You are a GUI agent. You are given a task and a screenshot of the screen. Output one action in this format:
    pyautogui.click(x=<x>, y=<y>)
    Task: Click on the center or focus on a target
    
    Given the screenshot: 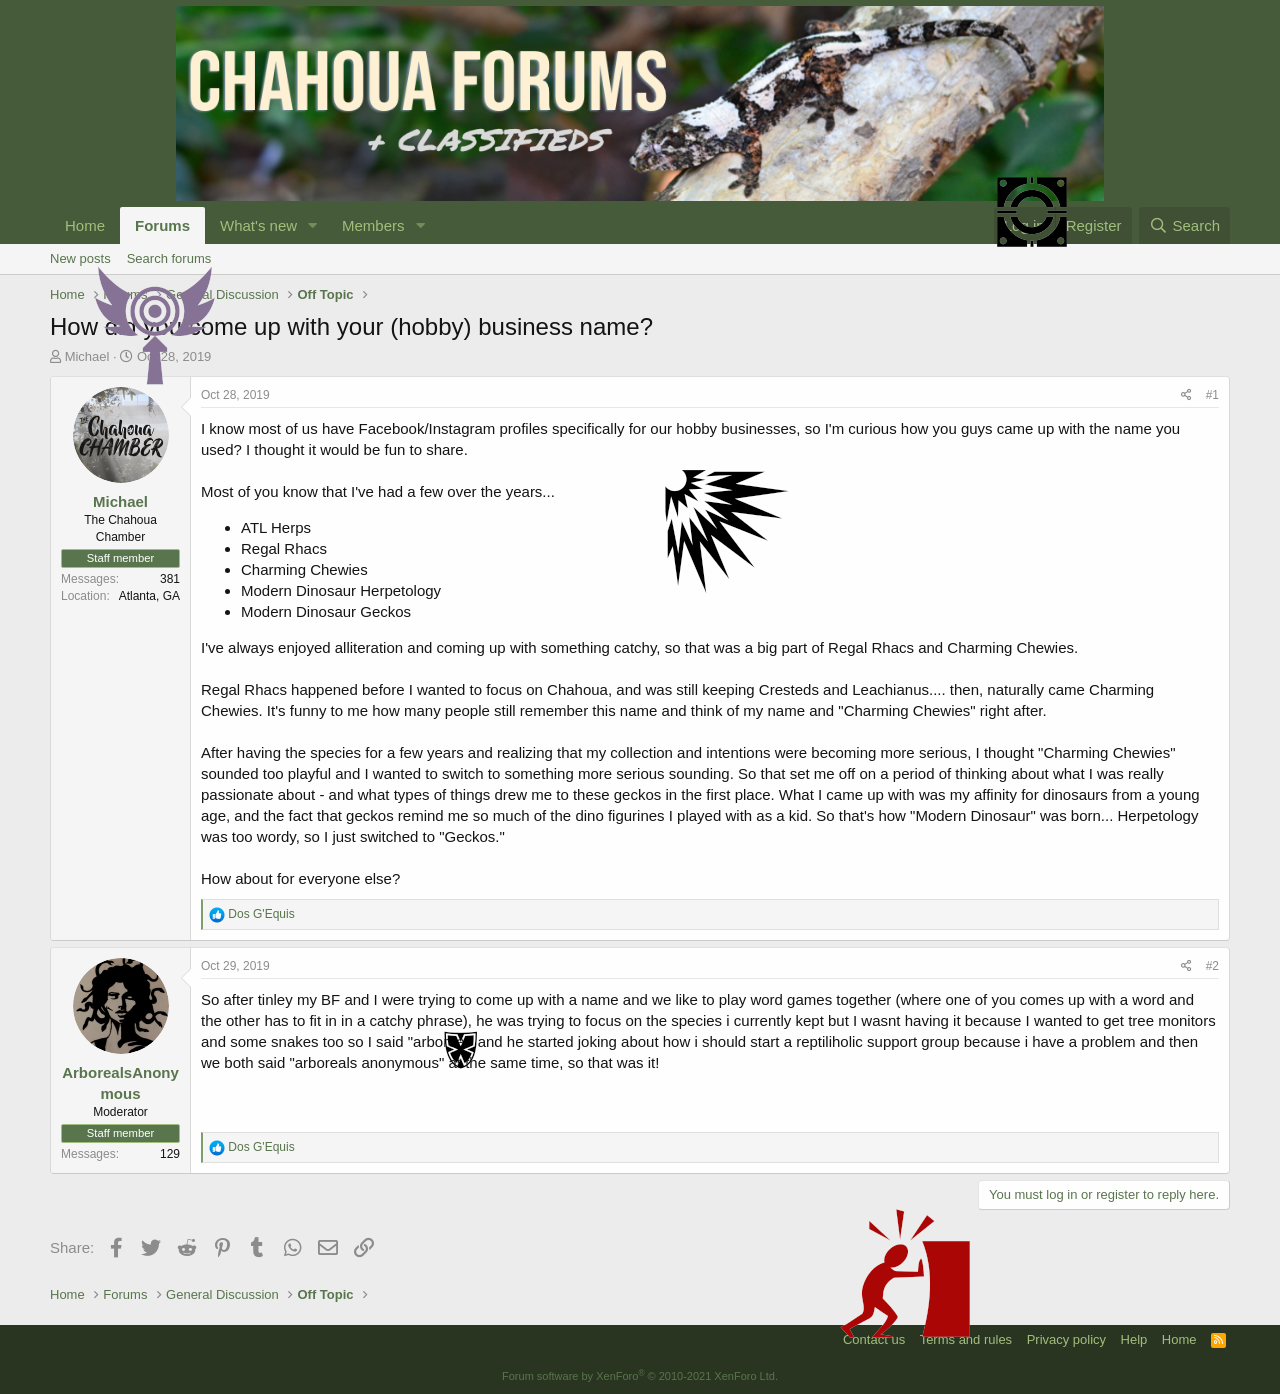 What is the action you would take?
    pyautogui.click(x=1032, y=212)
    